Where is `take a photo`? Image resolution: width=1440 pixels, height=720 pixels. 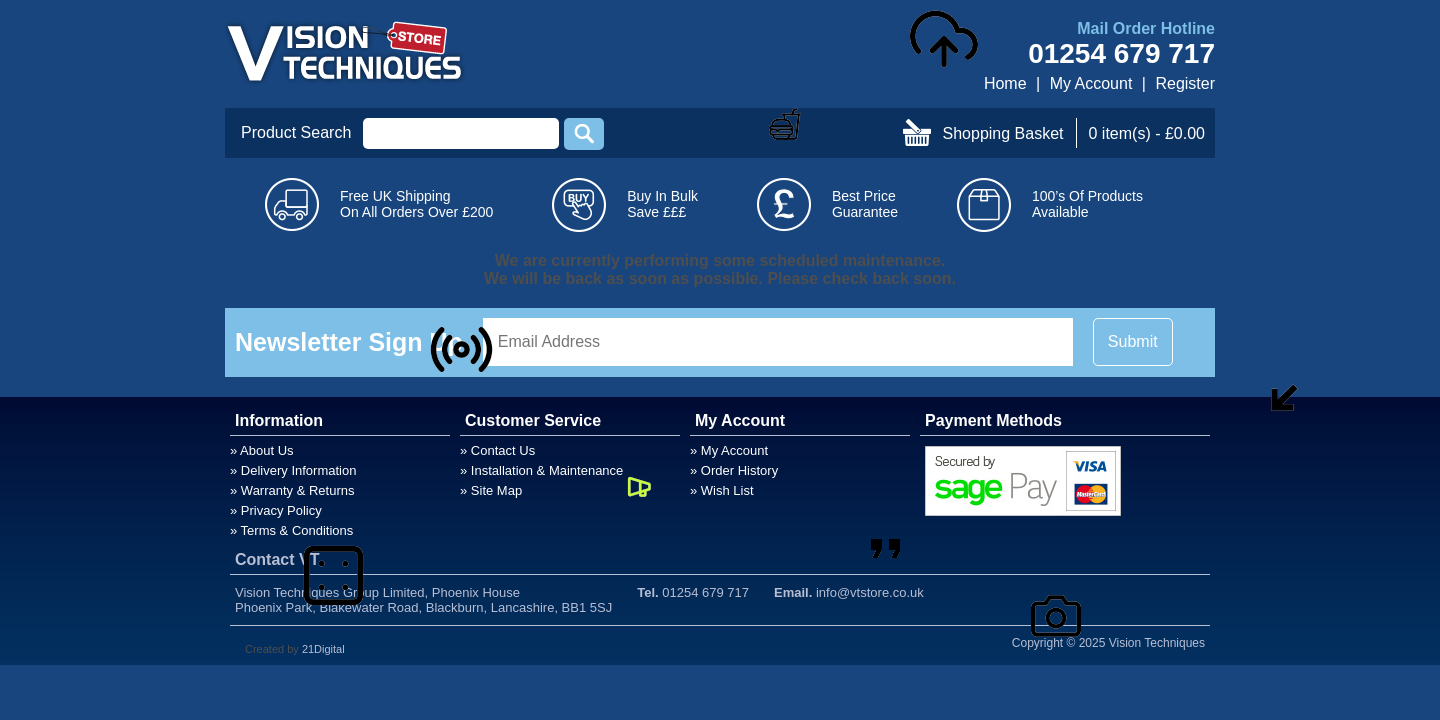
take a photo is located at coordinates (1056, 616).